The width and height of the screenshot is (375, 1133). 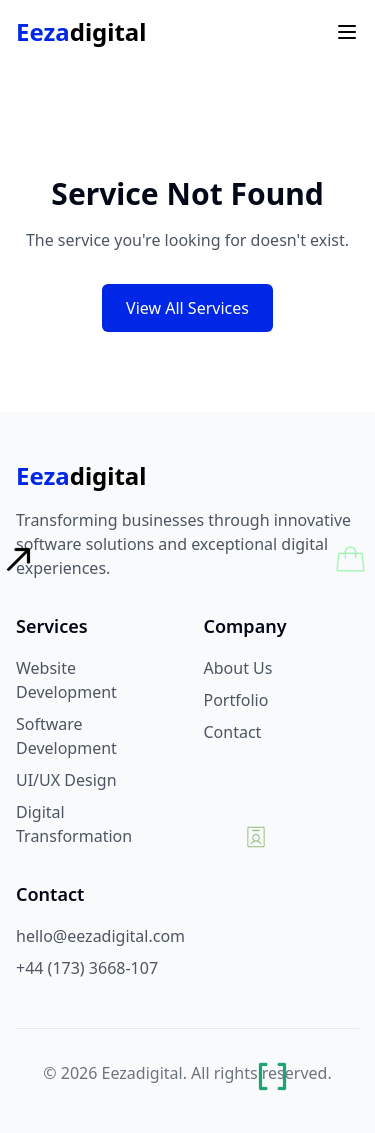 I want to click on insert code or code block, so click(x=272, y=1076).